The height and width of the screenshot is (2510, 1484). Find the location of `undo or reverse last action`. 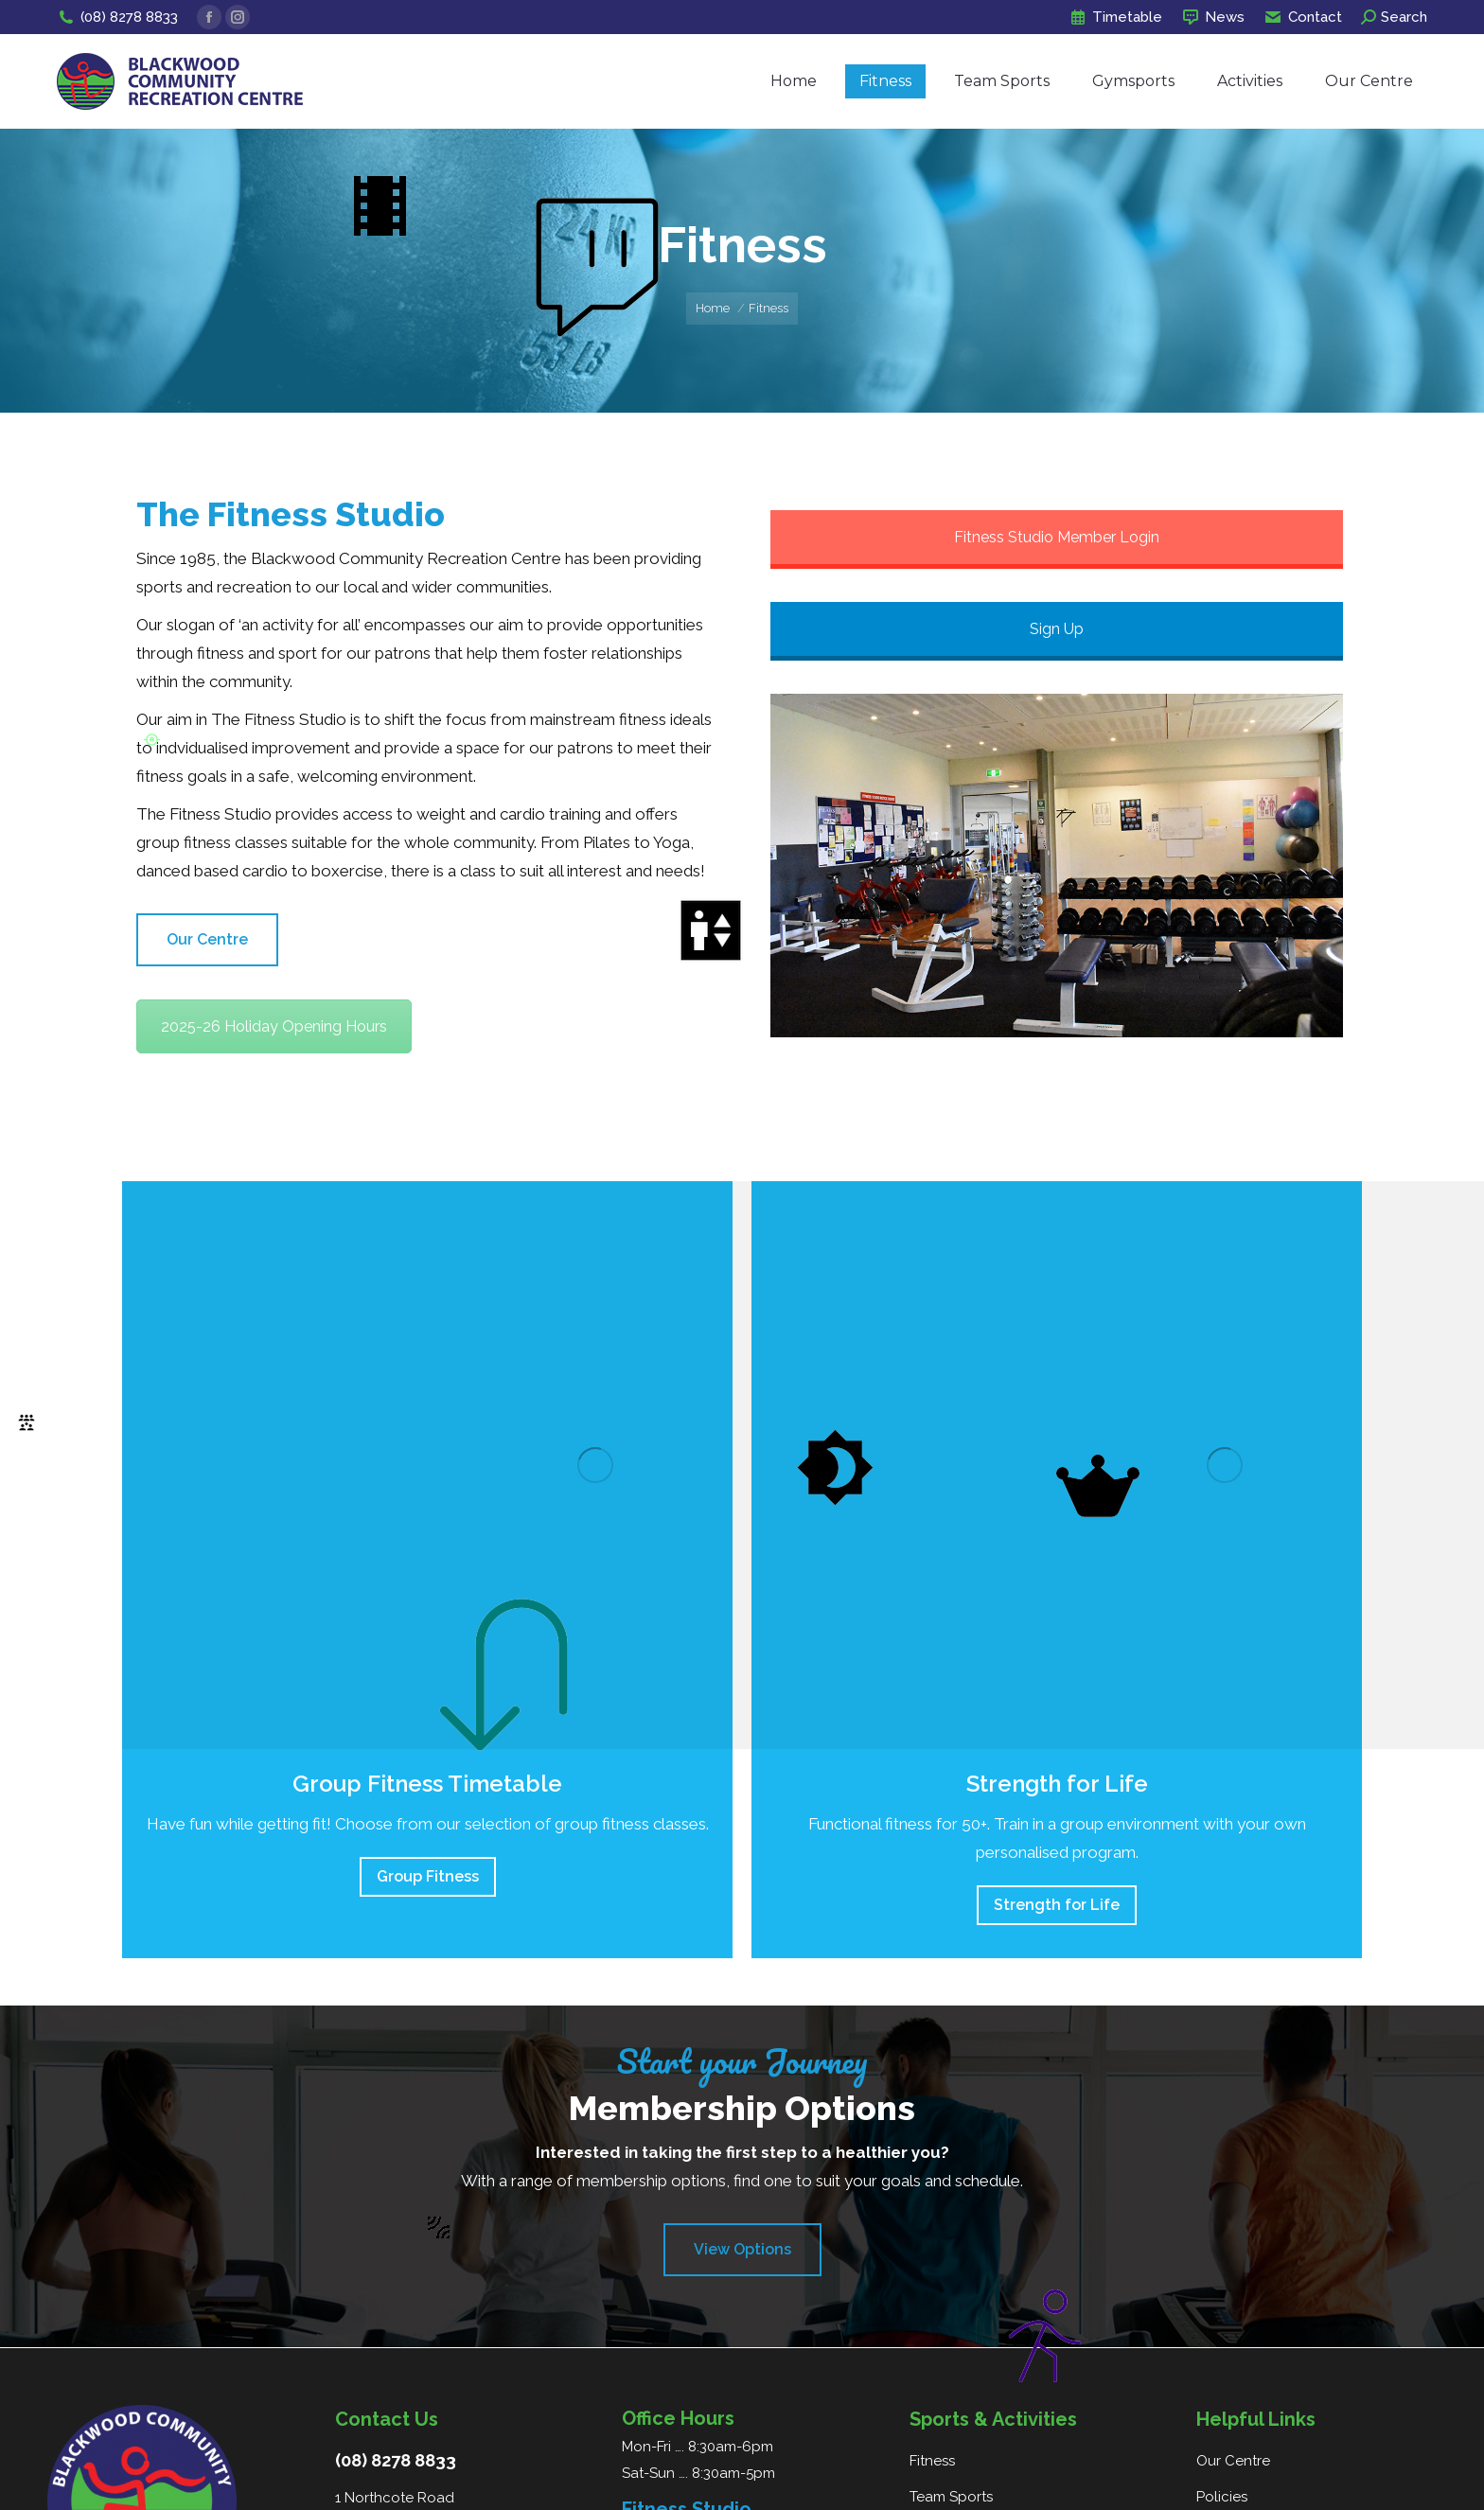

undo or reverse last action is located at coordinates (509, 1674).